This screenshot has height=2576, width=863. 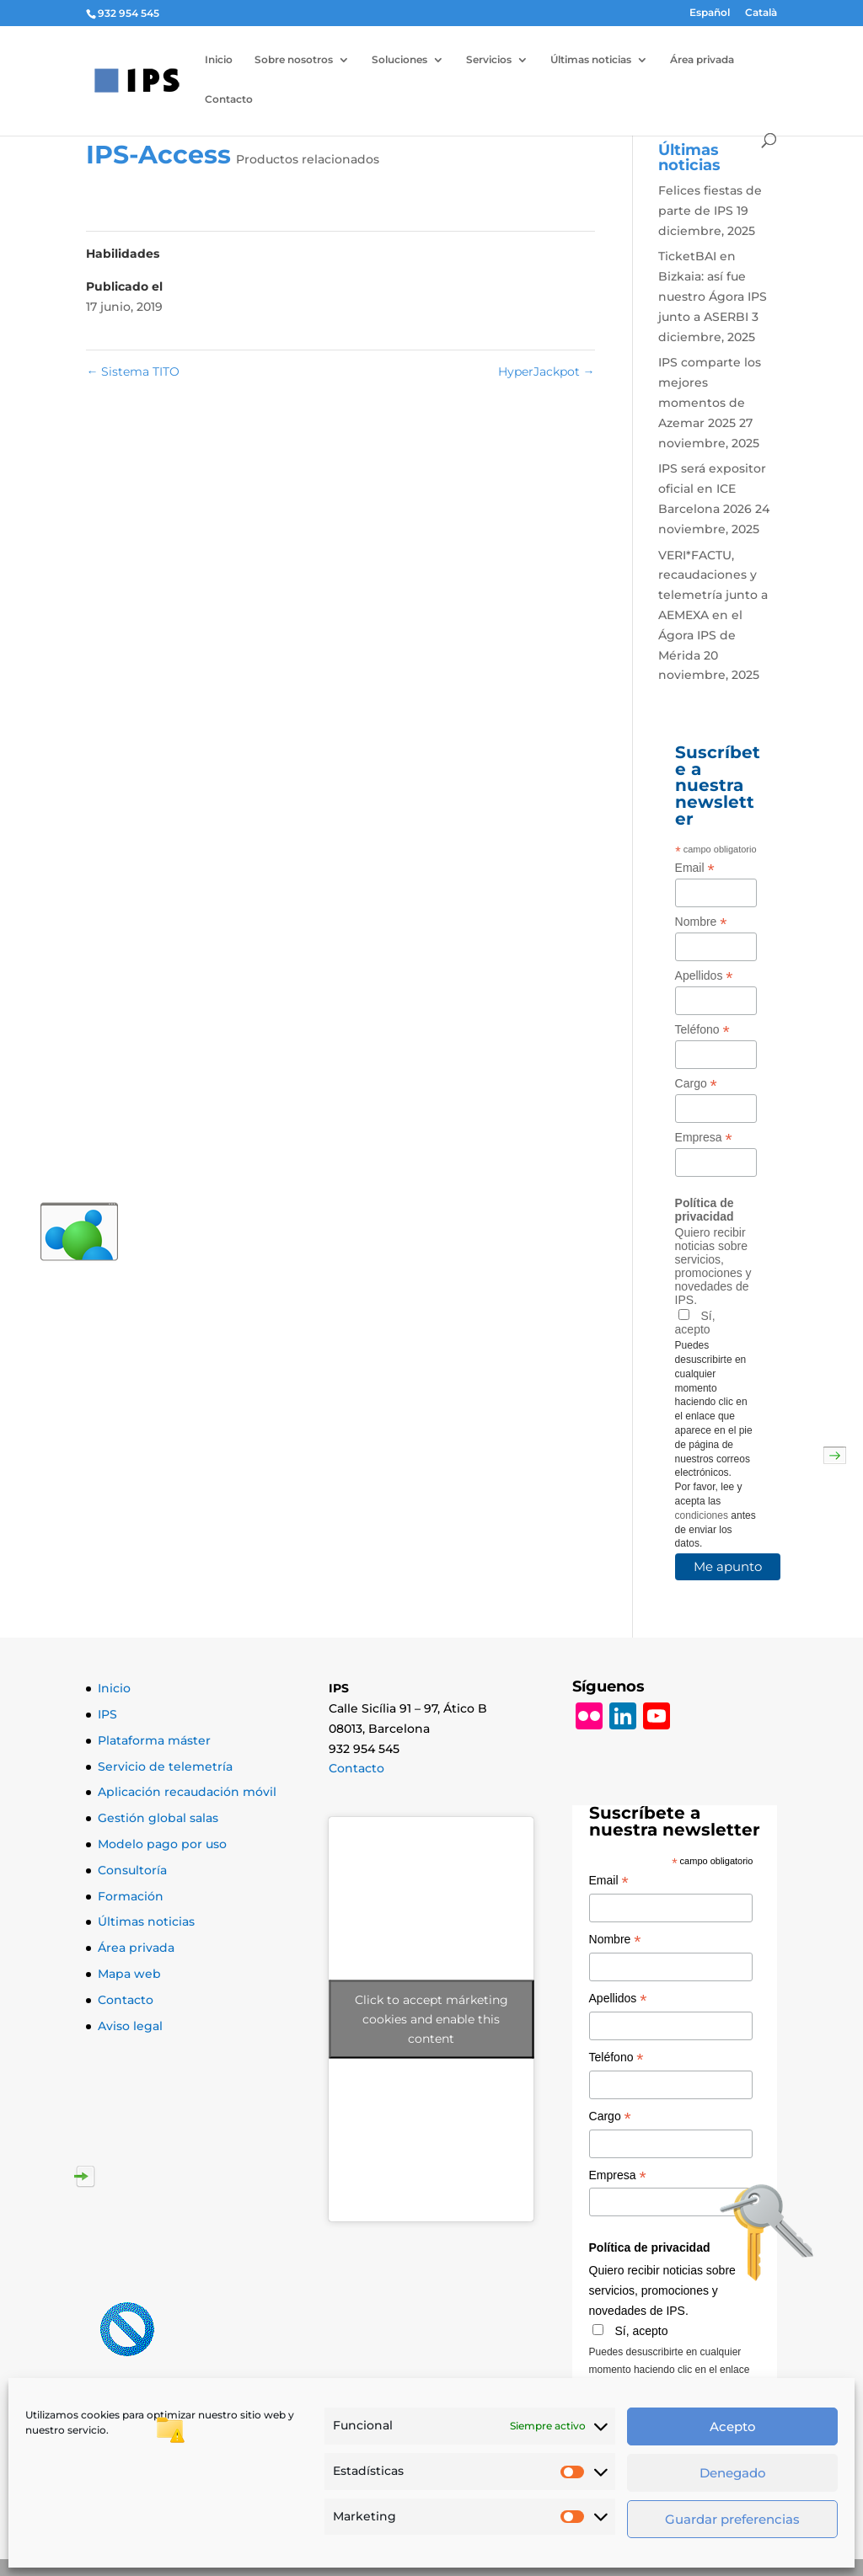 What do you see at coordinates (85, 2176) in the screenshot?
I see `import a document or file` at bounding box center [85, 2176].